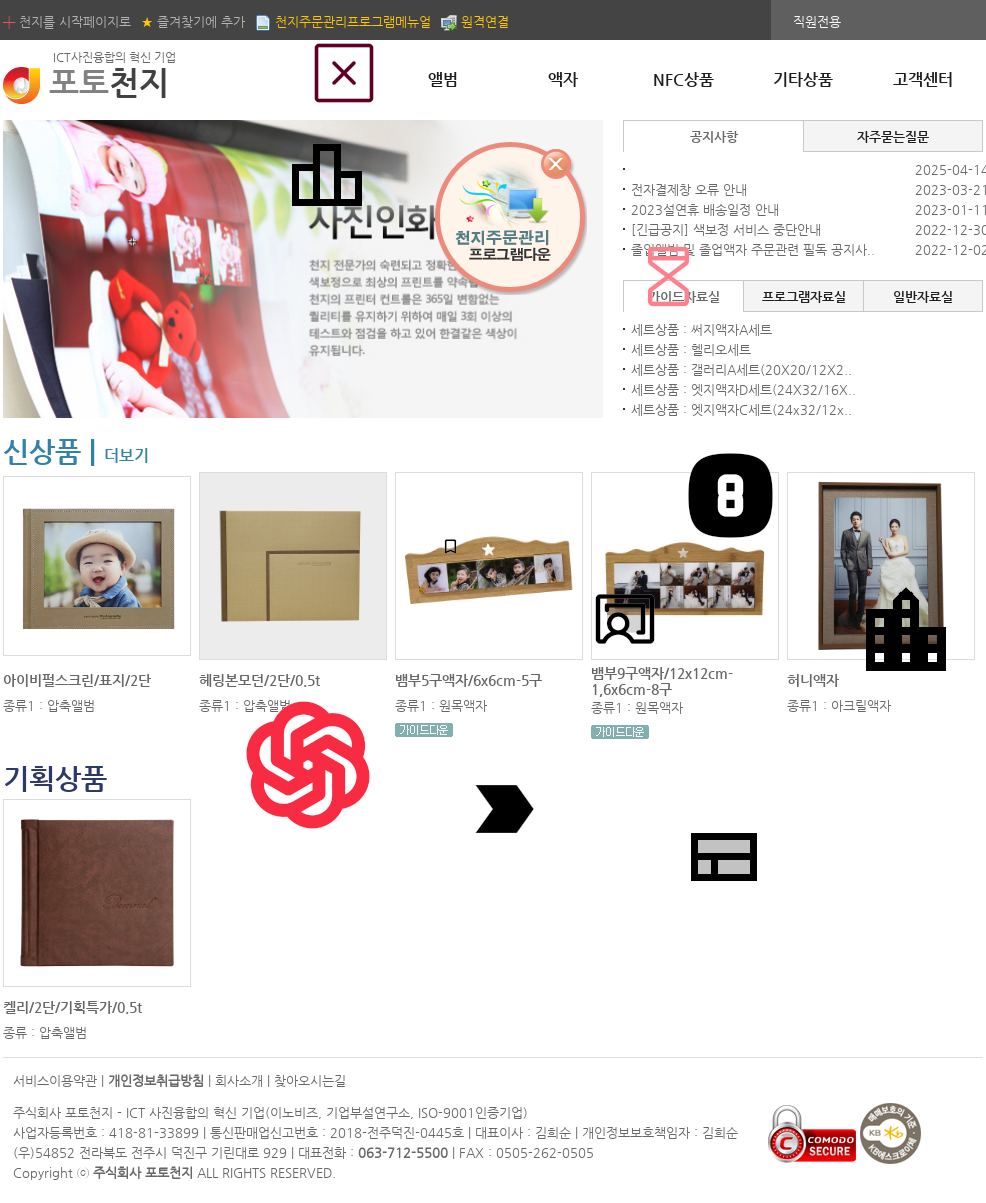 The height and width of the screenshot is (1203, 986). Describe the element at coordinates (722, 857) in the screenshot. I see `switch to compact view layout` at that location.